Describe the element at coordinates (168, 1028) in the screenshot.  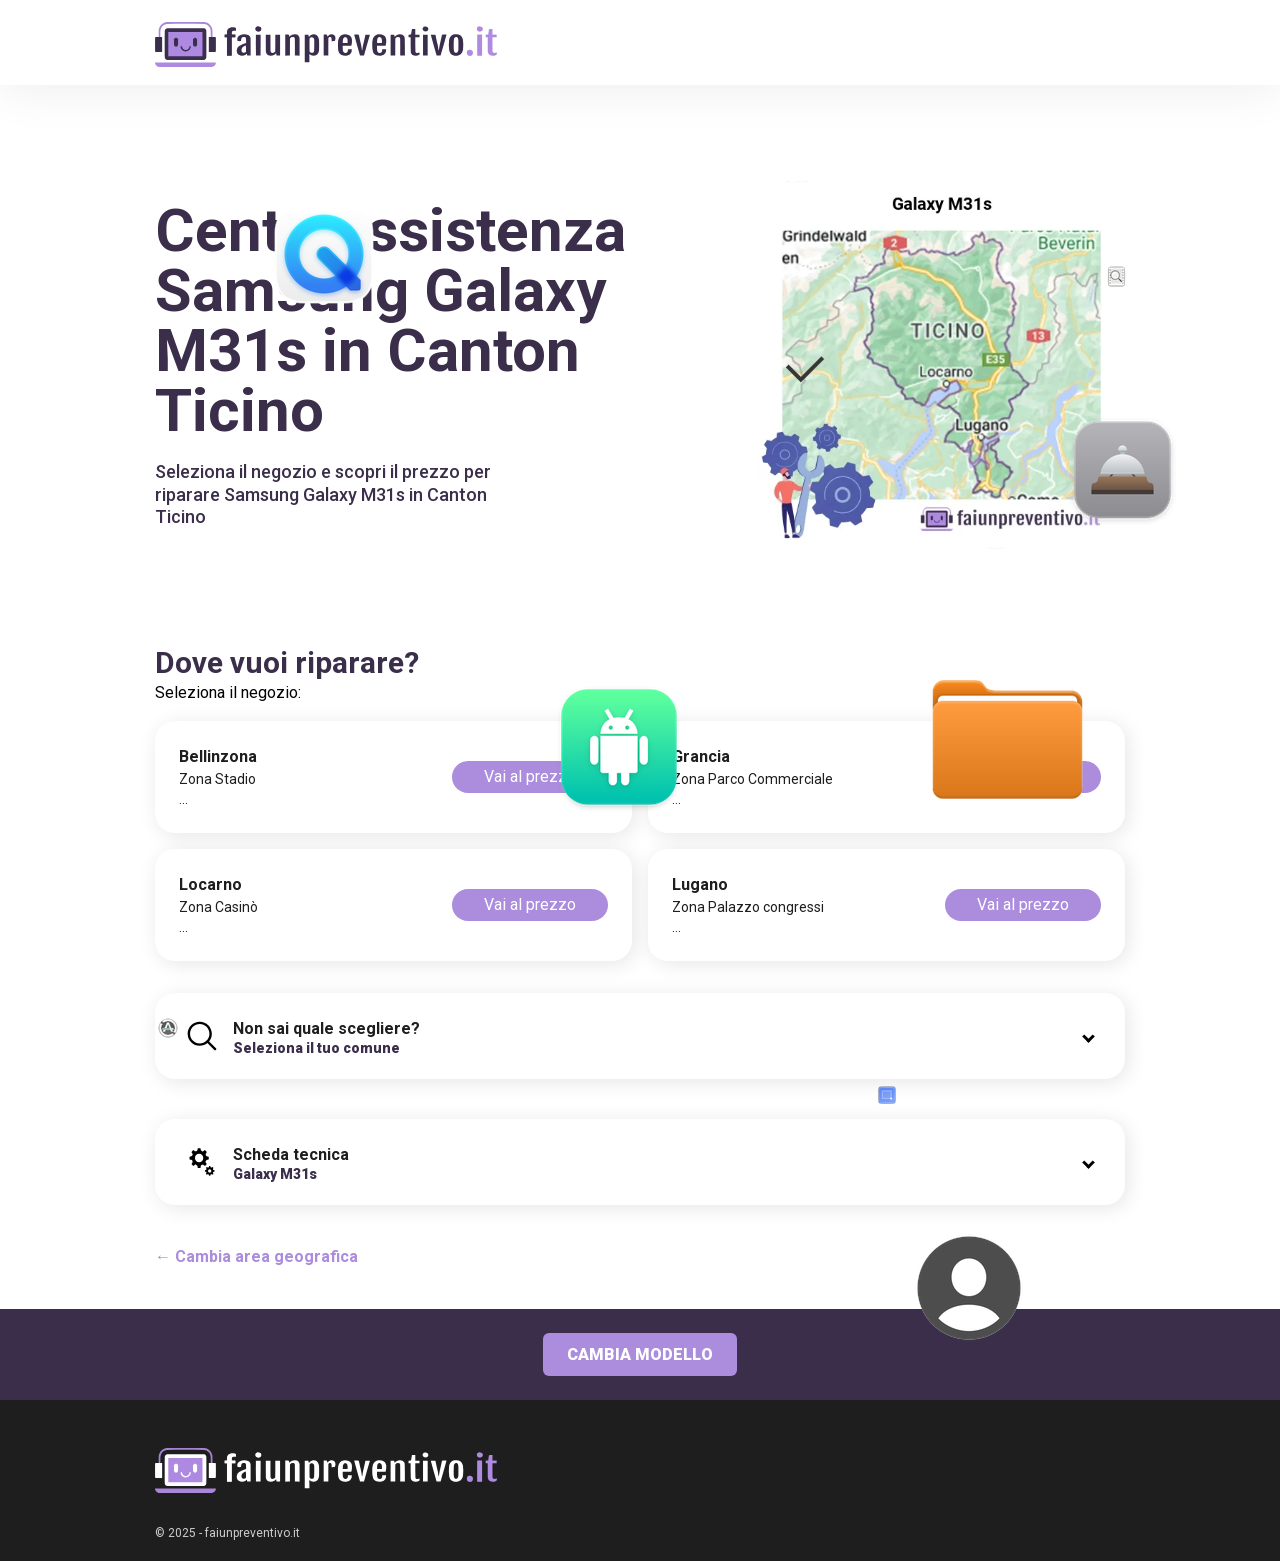
I see `open the software updater application` at that location.